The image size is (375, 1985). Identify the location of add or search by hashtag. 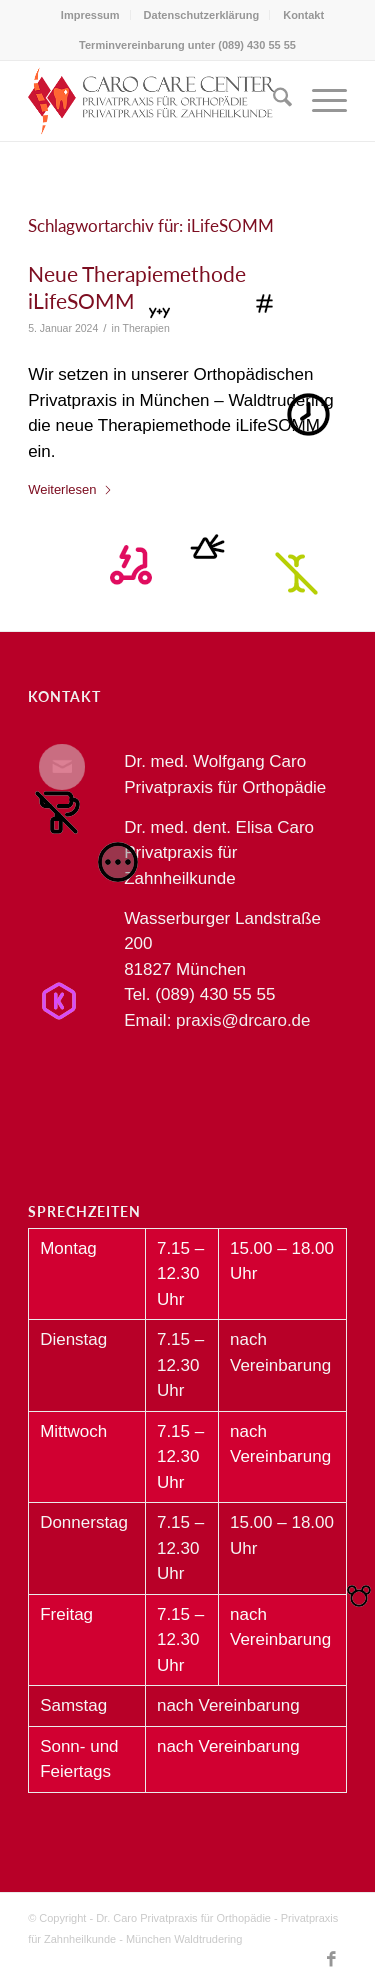
(264, 303).